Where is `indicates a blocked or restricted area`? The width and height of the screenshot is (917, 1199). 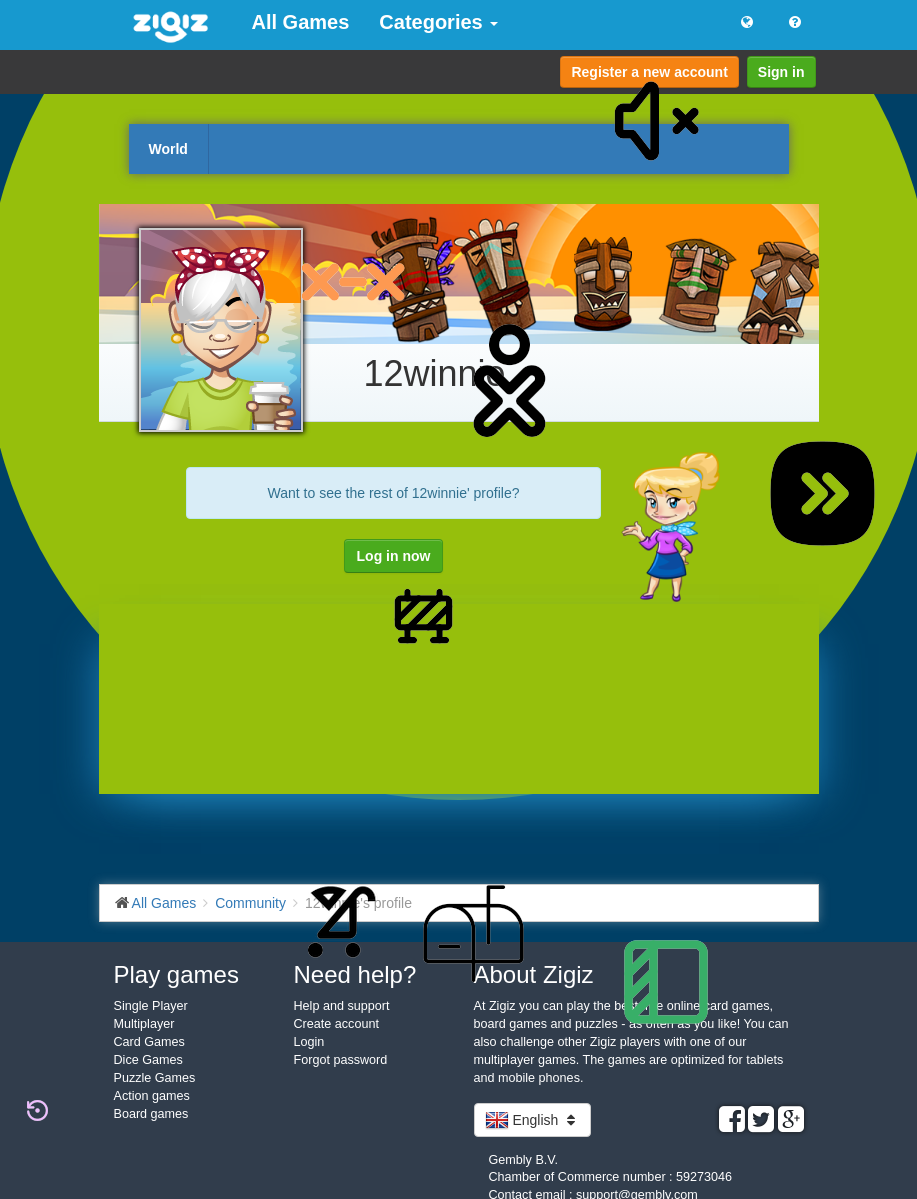
indicates a blocked or restricted area is located at coordinates (423, 614).